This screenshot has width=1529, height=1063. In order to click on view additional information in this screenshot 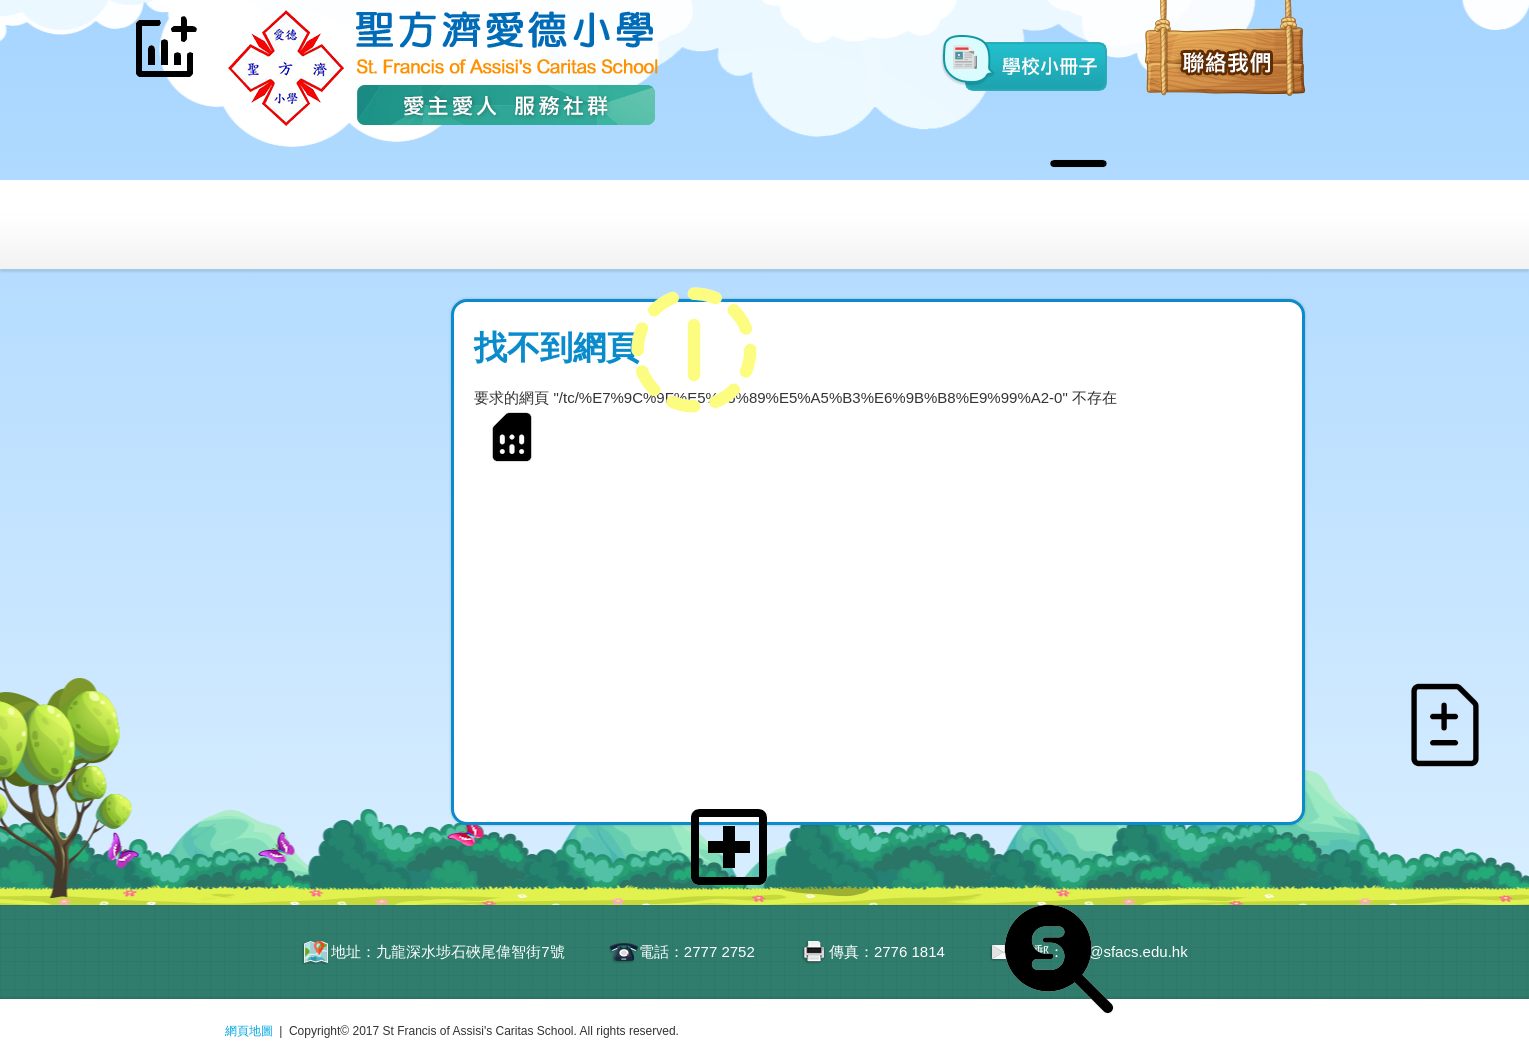, I will do `click(694, 350)`.